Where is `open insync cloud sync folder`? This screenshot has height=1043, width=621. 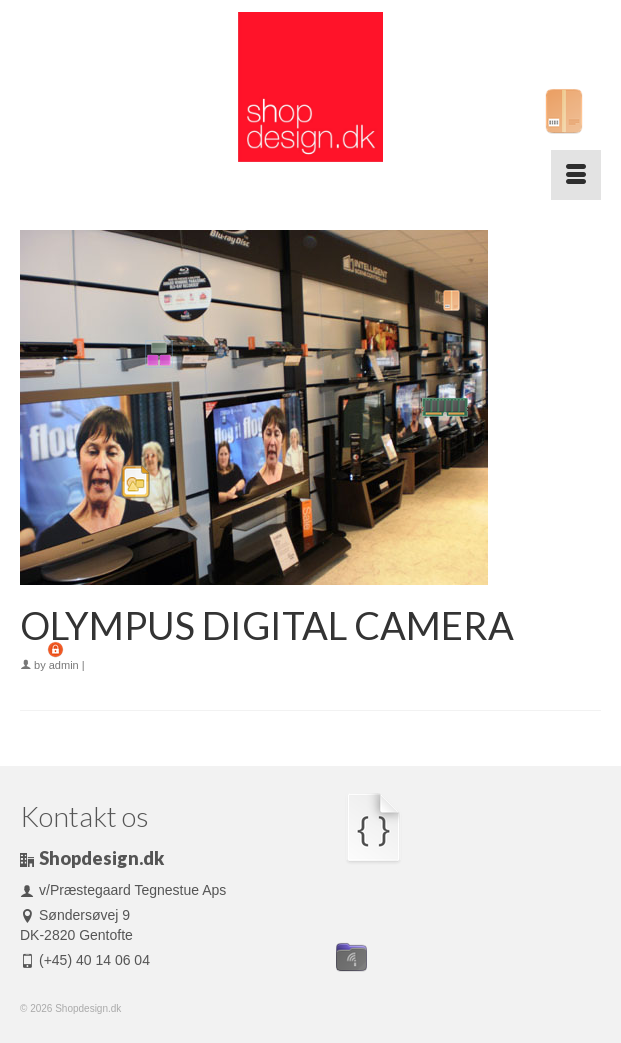
open insync cloud sync folder is located at coordinates (351, 956).